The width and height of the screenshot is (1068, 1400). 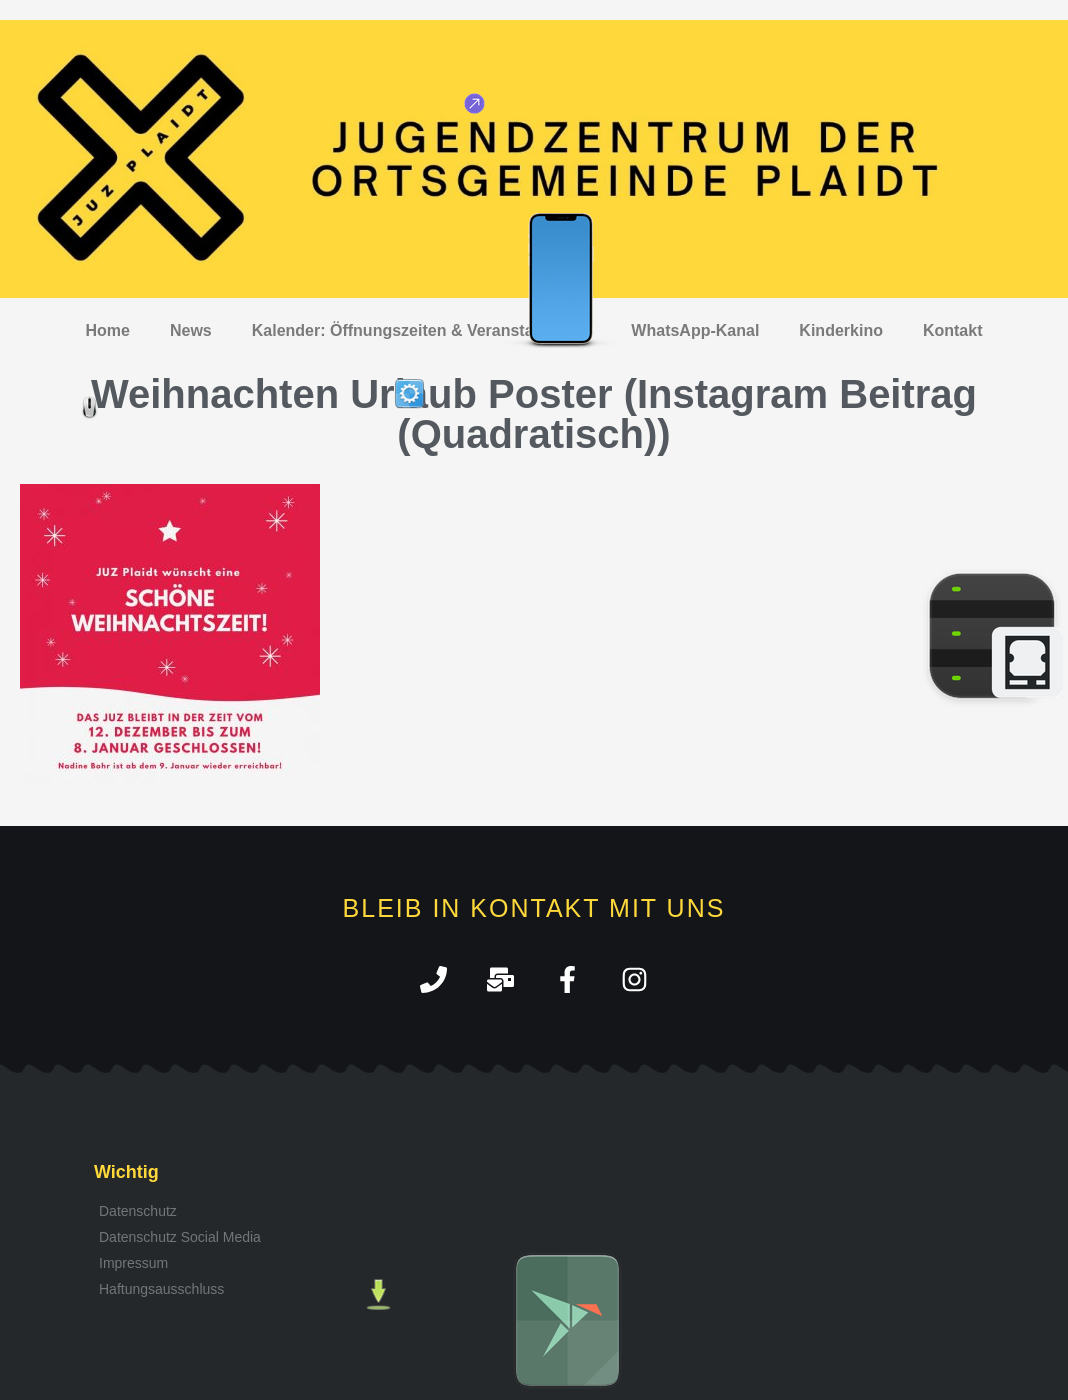 What do you see at coordinates (993, 638) in the screenshot?
I see `configure iSCSI storage network settings` at bounding box center [993, 638].